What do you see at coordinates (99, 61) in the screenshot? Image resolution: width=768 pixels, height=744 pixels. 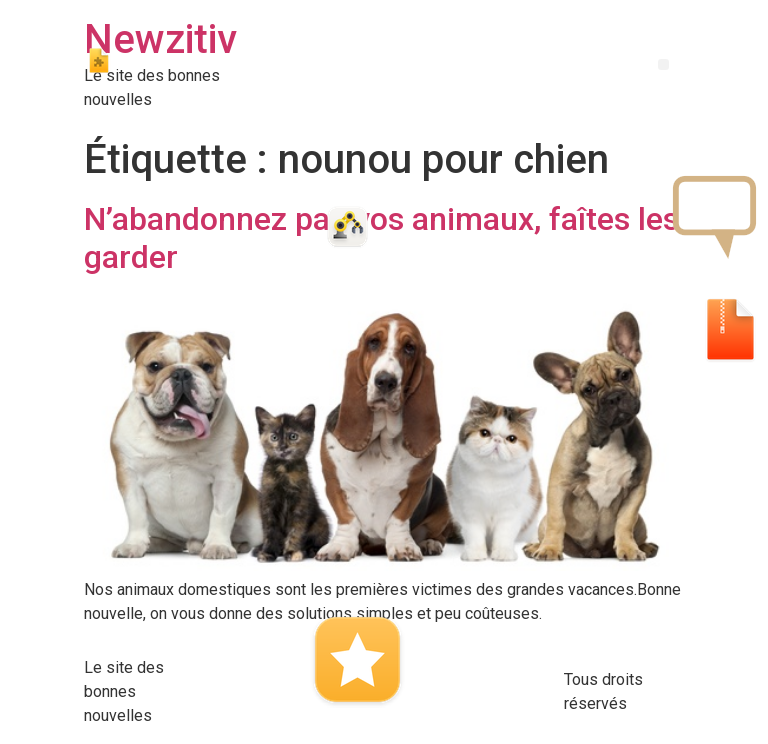 I see `a plugin-generated file type` at bounding box center [99, 61].